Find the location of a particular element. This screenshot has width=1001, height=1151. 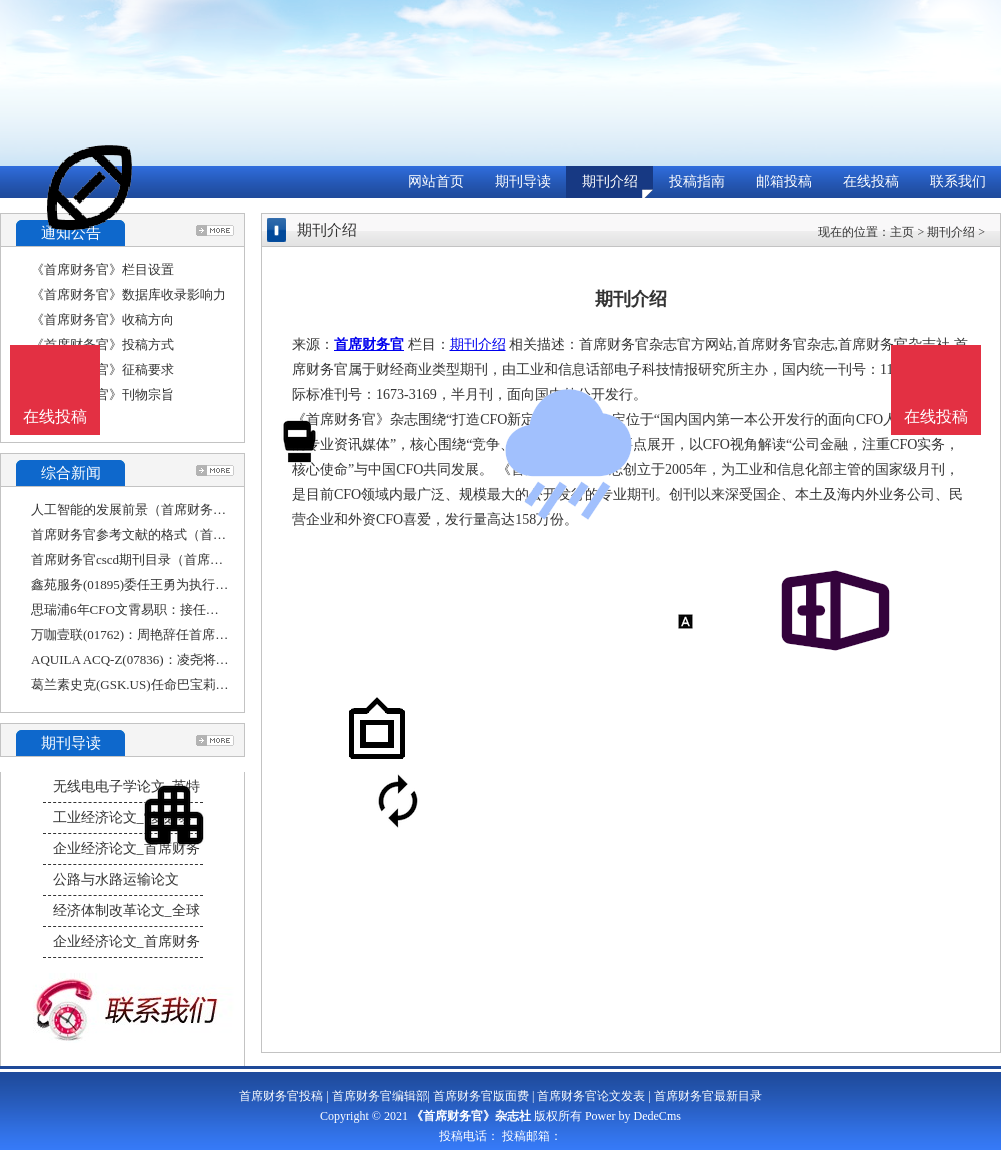

view sports scores and updates is located at coordinates (89, 187).